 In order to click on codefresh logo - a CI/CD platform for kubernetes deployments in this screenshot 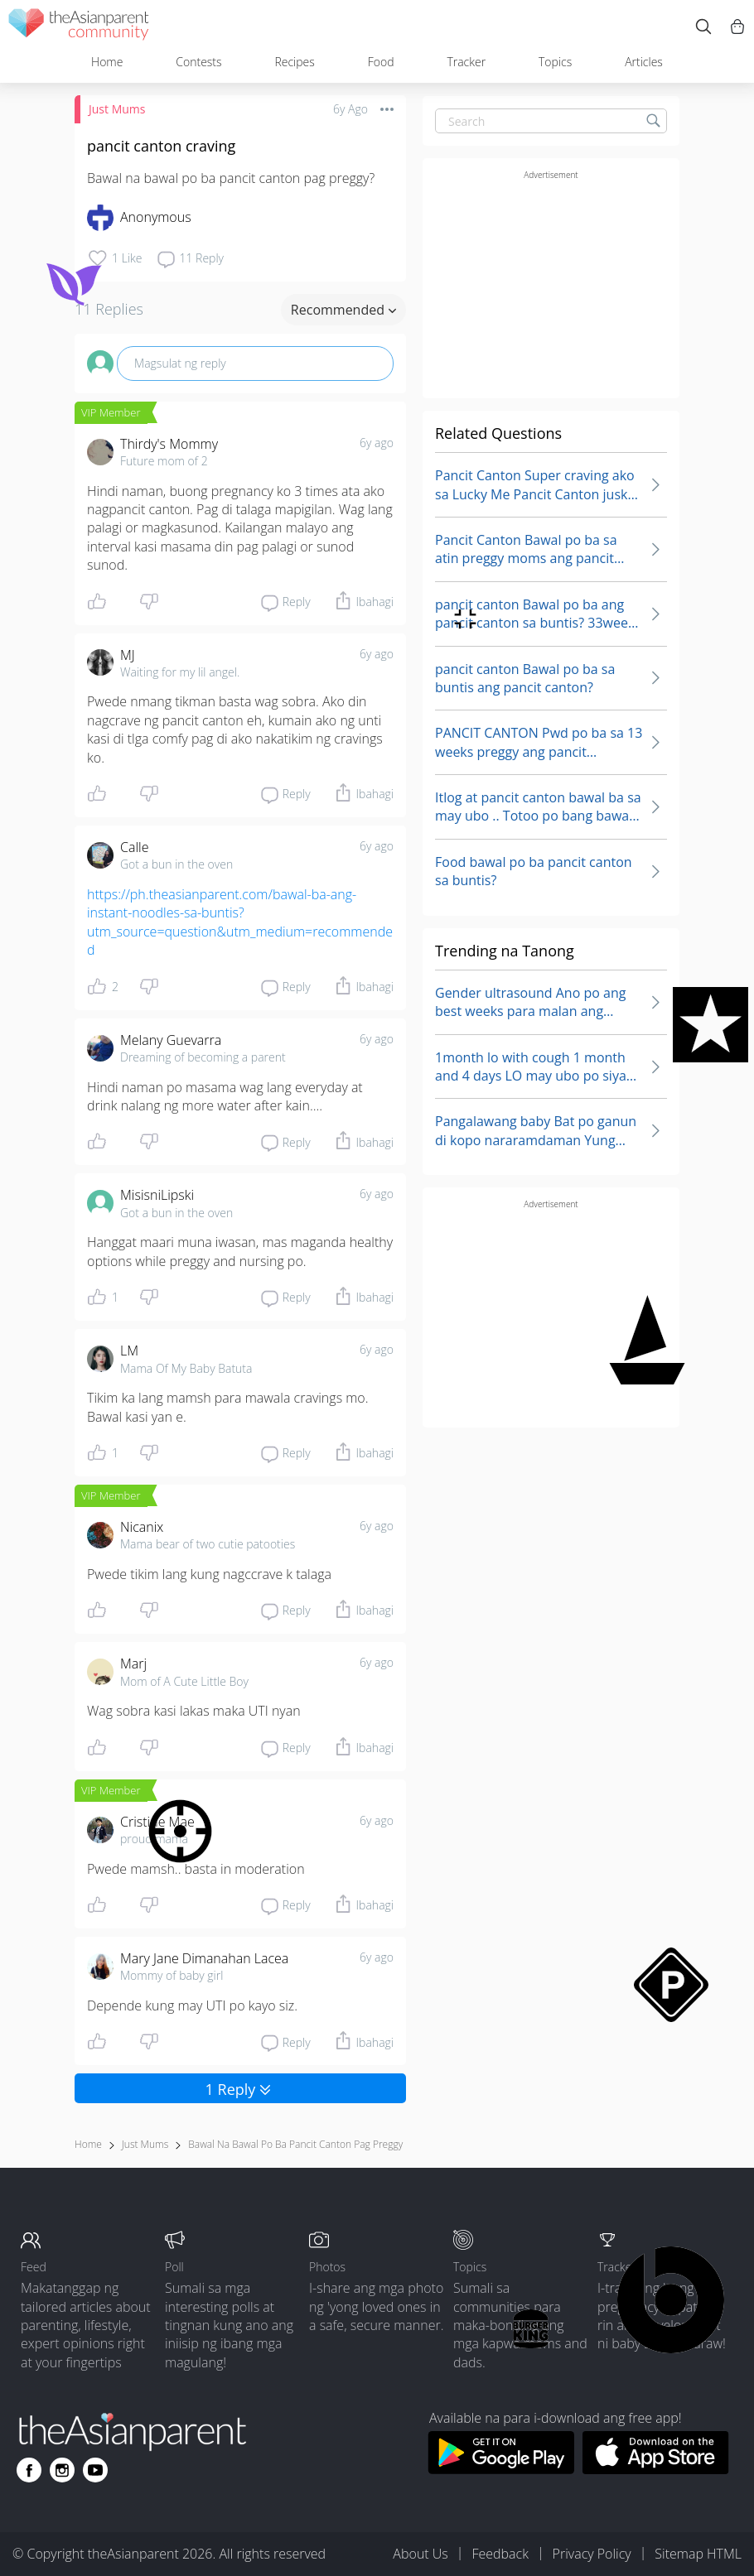, I will do `click(74, 284)`.